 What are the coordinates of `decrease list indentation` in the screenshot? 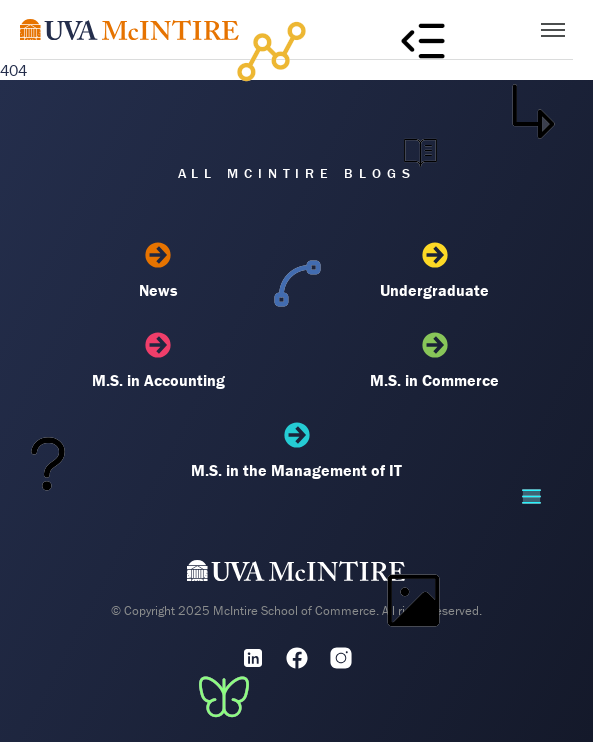 It's located at (423, 41).